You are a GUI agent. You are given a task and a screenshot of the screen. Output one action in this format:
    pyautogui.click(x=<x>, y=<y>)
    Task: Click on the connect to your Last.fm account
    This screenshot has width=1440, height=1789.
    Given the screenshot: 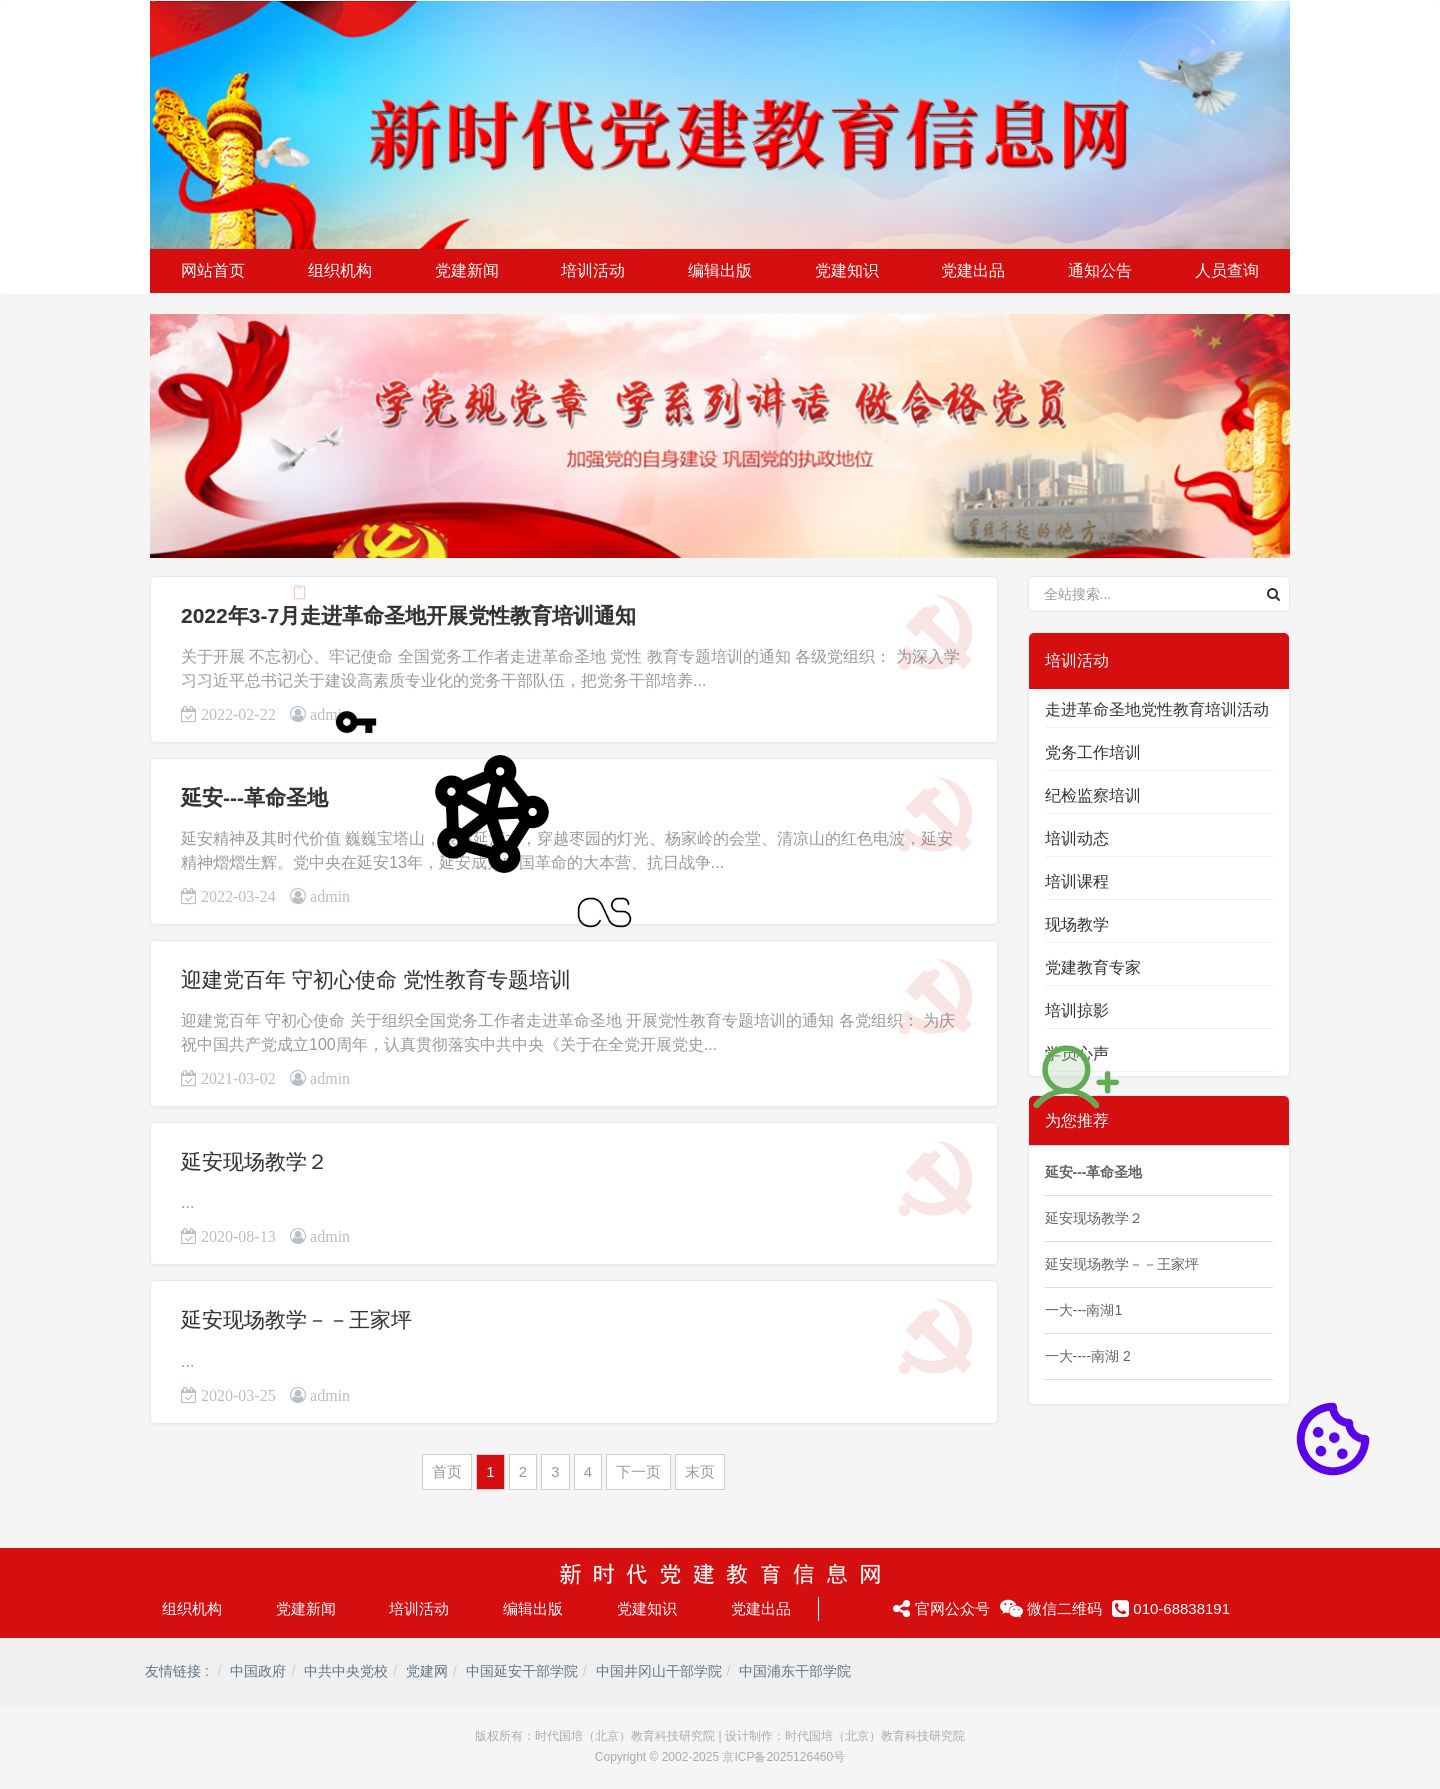 What is the action you would take?
    pyautogui.click(x=604, y=911)
    